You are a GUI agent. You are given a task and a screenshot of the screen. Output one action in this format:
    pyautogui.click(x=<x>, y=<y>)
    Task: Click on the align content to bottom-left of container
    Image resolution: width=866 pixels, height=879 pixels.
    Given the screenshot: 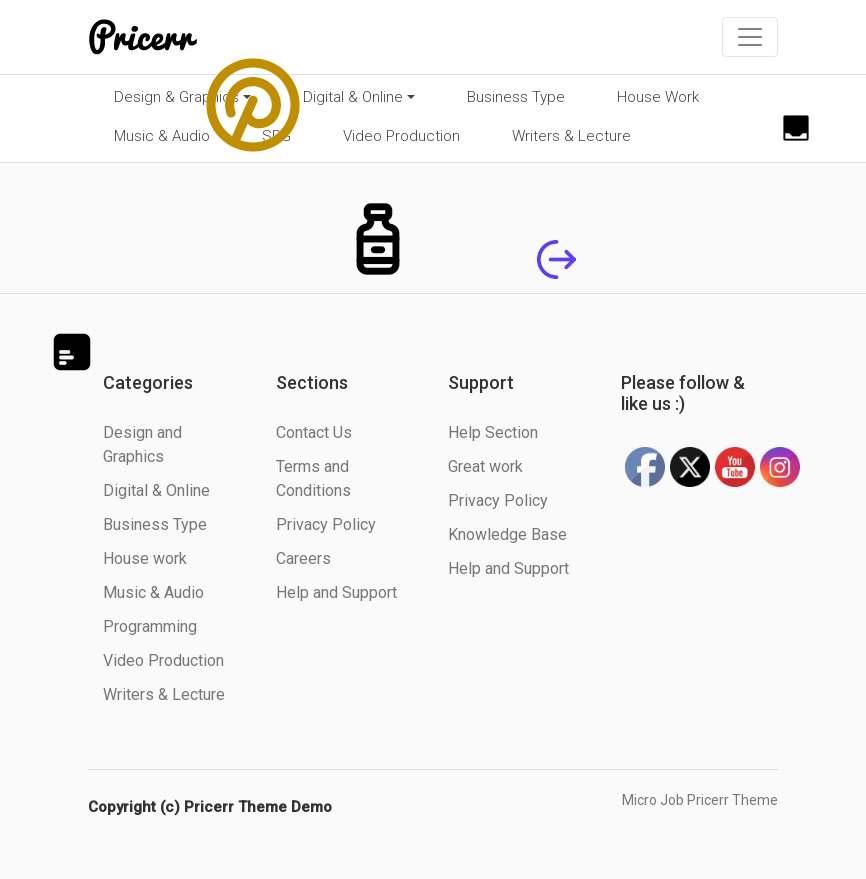 What is the action you would take?
    pyautogui.click(x=72, y=352)
    